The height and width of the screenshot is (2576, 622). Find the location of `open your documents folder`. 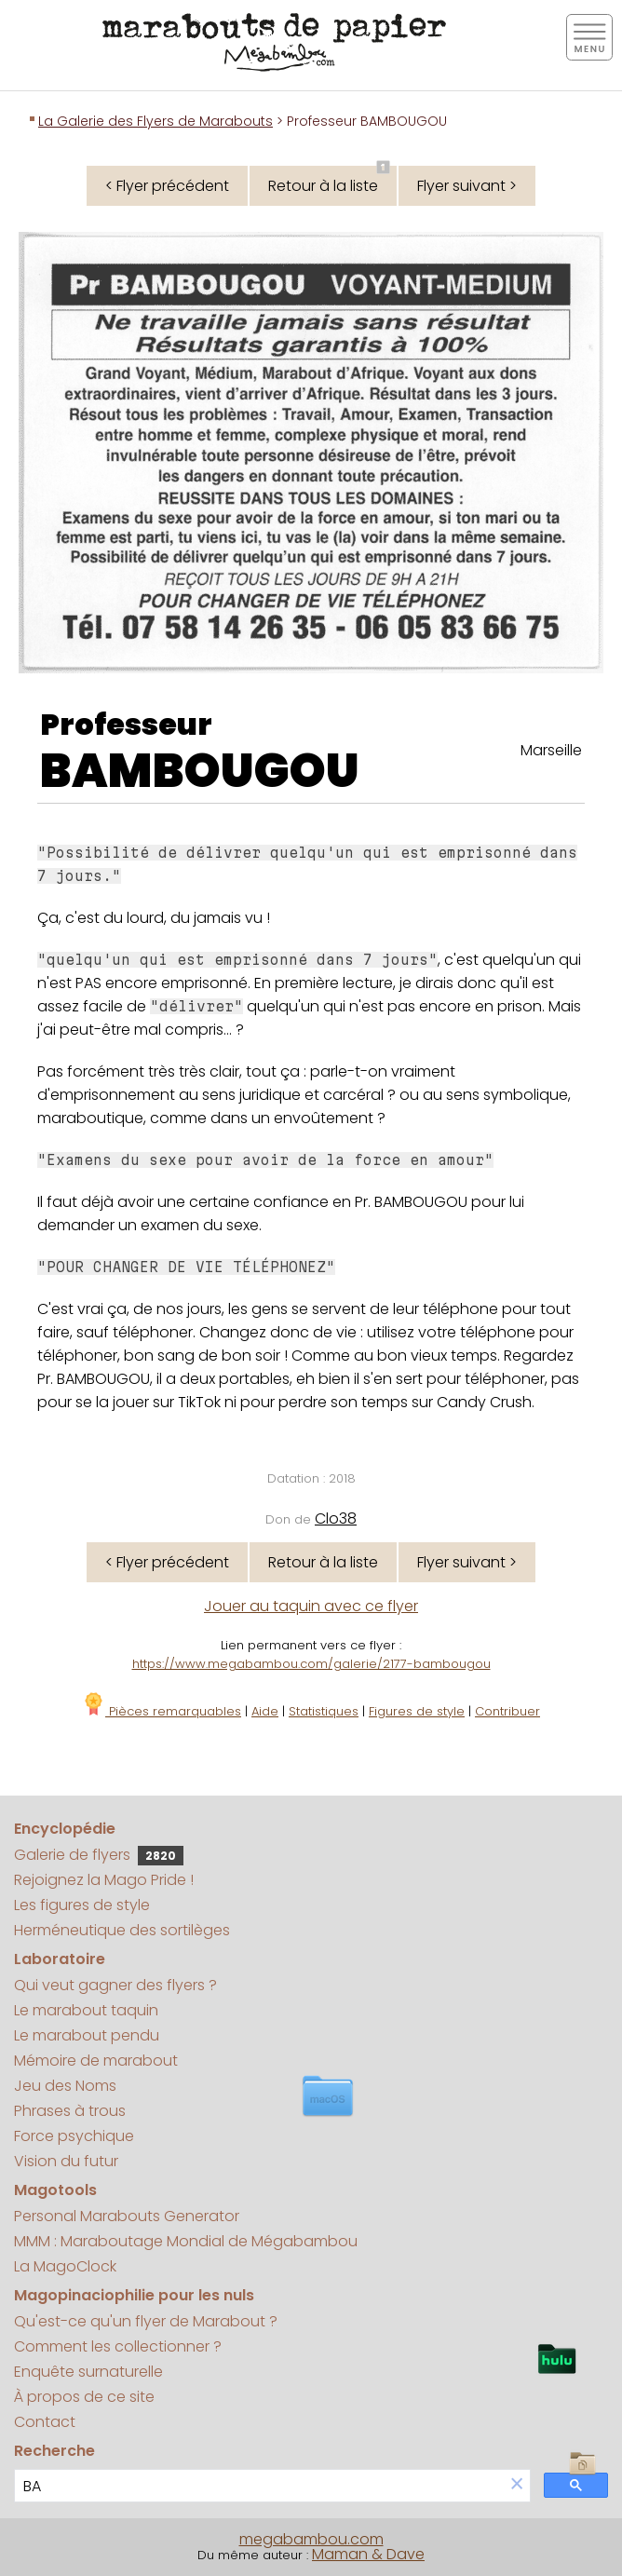

open your documents folder is located at coordinates (582, 2464).